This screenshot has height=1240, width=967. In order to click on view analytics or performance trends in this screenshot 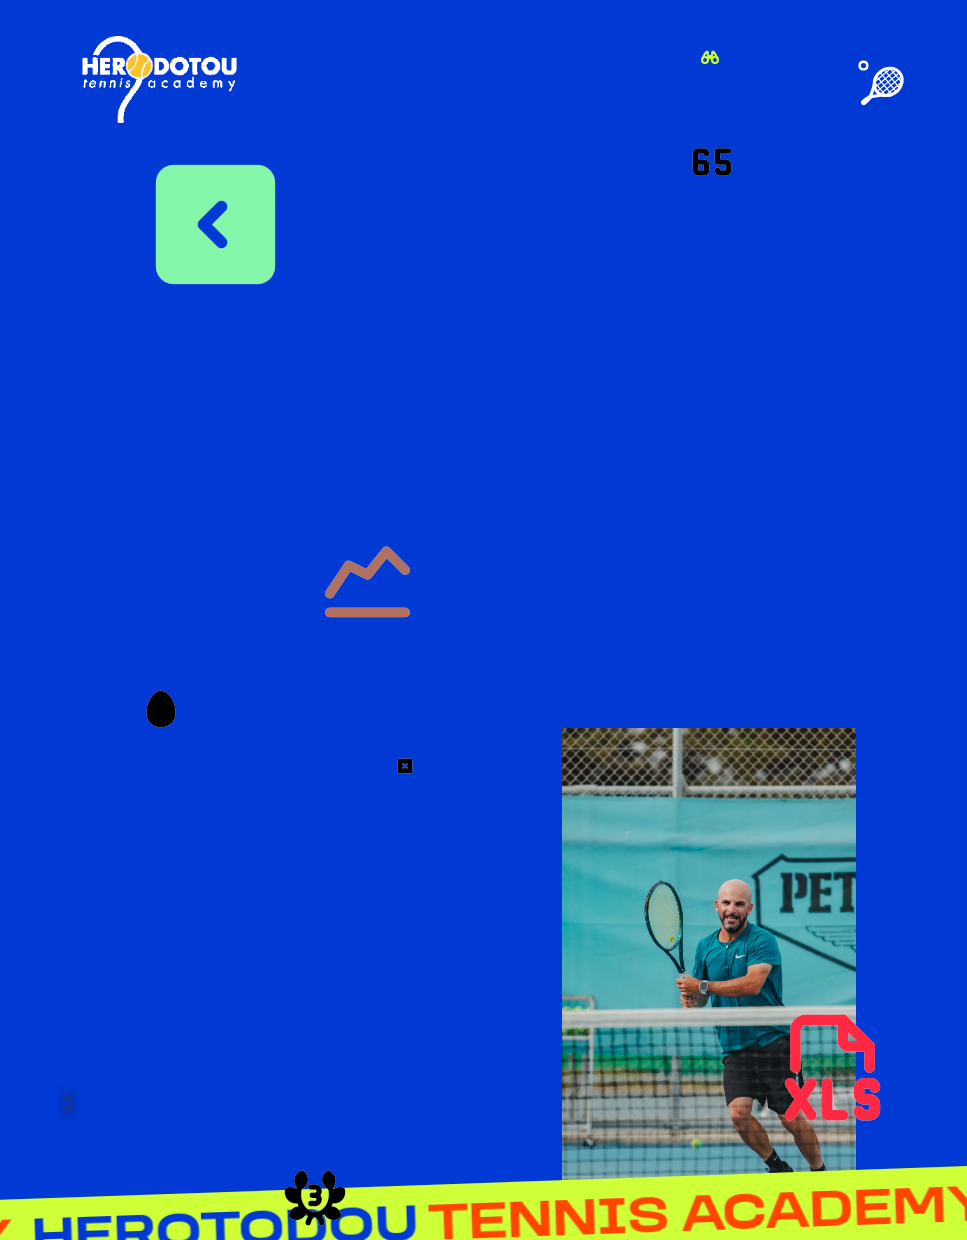, I will do `click(367, 579)`.